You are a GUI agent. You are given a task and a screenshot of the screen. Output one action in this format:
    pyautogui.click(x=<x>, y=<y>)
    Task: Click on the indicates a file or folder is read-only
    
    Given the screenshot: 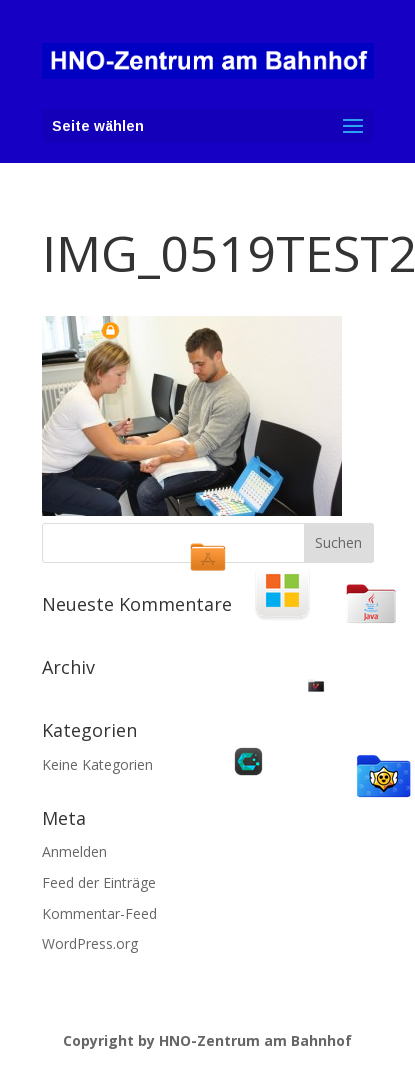 What is the action you would take?
    pyautogui.click(x=110, y=330)
    